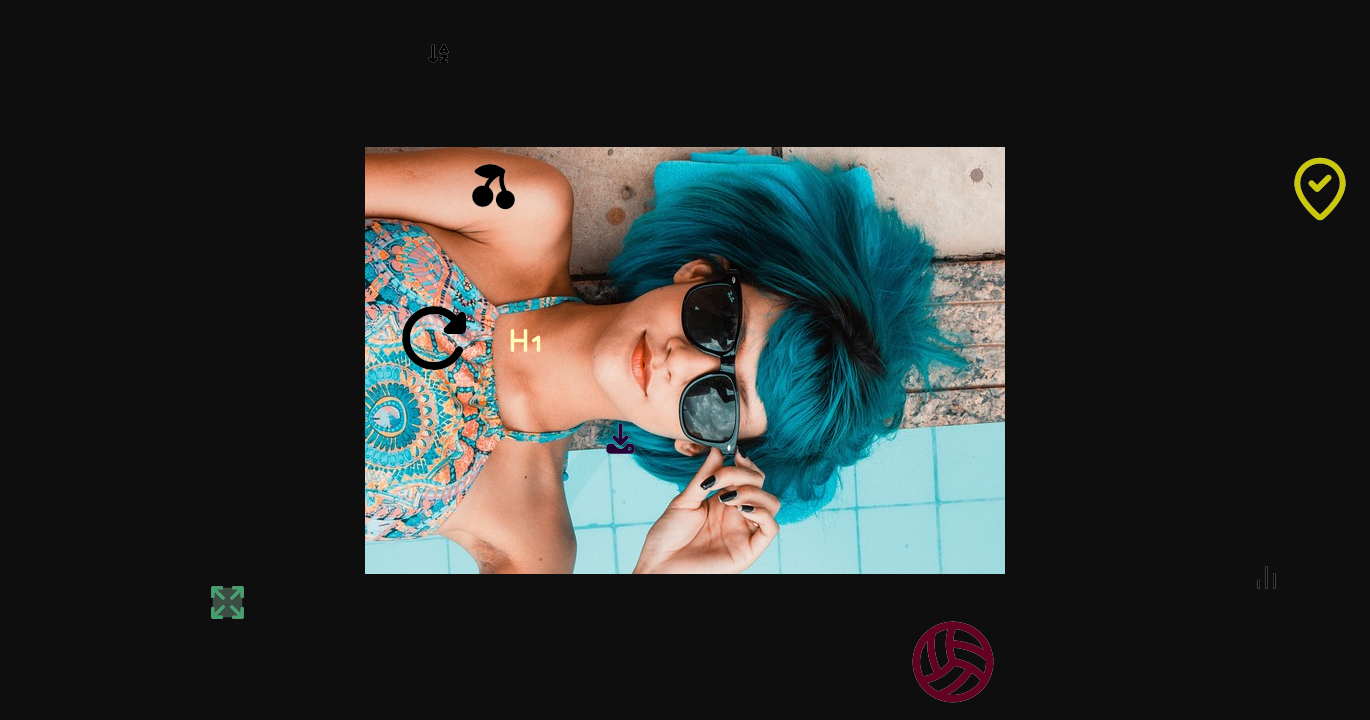 The height and width of the screenshot is (720, 1370). What do you see at coordinates (493, 185) in the screenshot?
I see `indicates fruit or food category` at bounding box center [493, 185].